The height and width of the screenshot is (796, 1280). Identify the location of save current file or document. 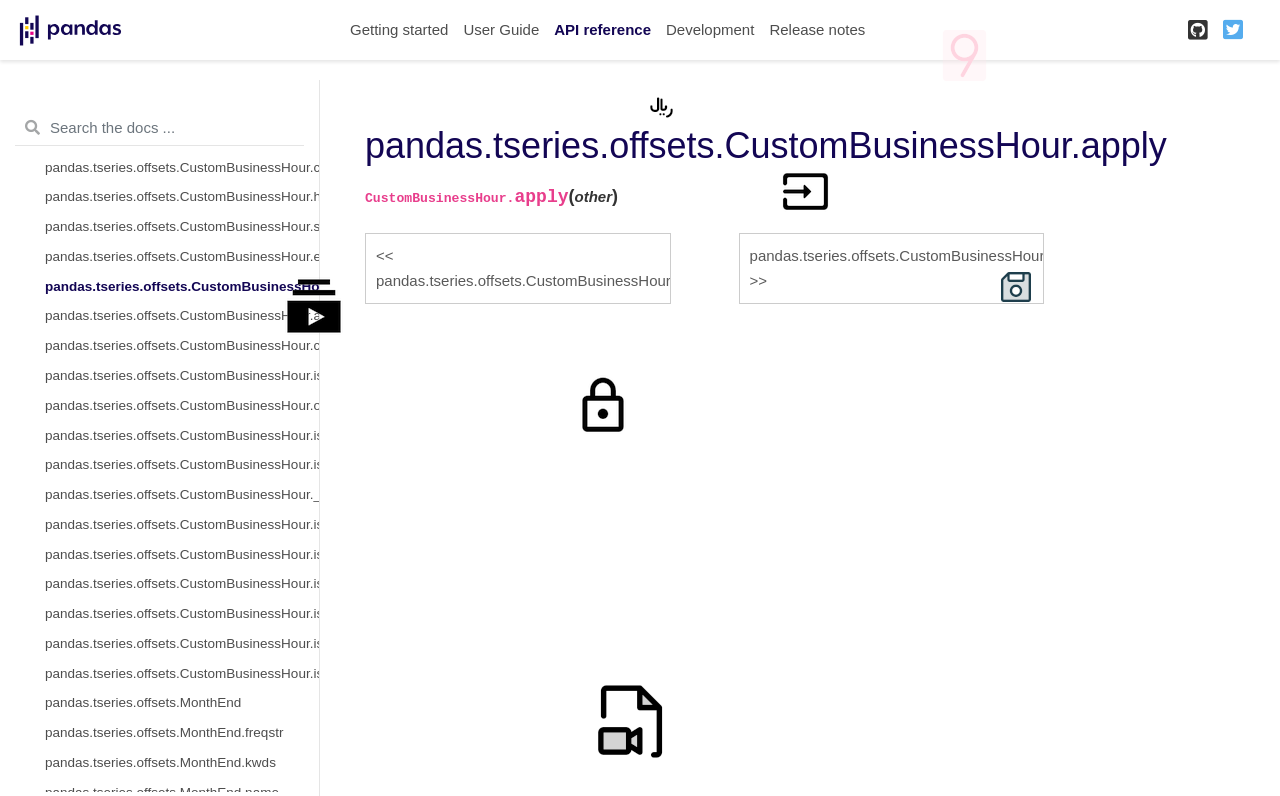
(1016, 287).